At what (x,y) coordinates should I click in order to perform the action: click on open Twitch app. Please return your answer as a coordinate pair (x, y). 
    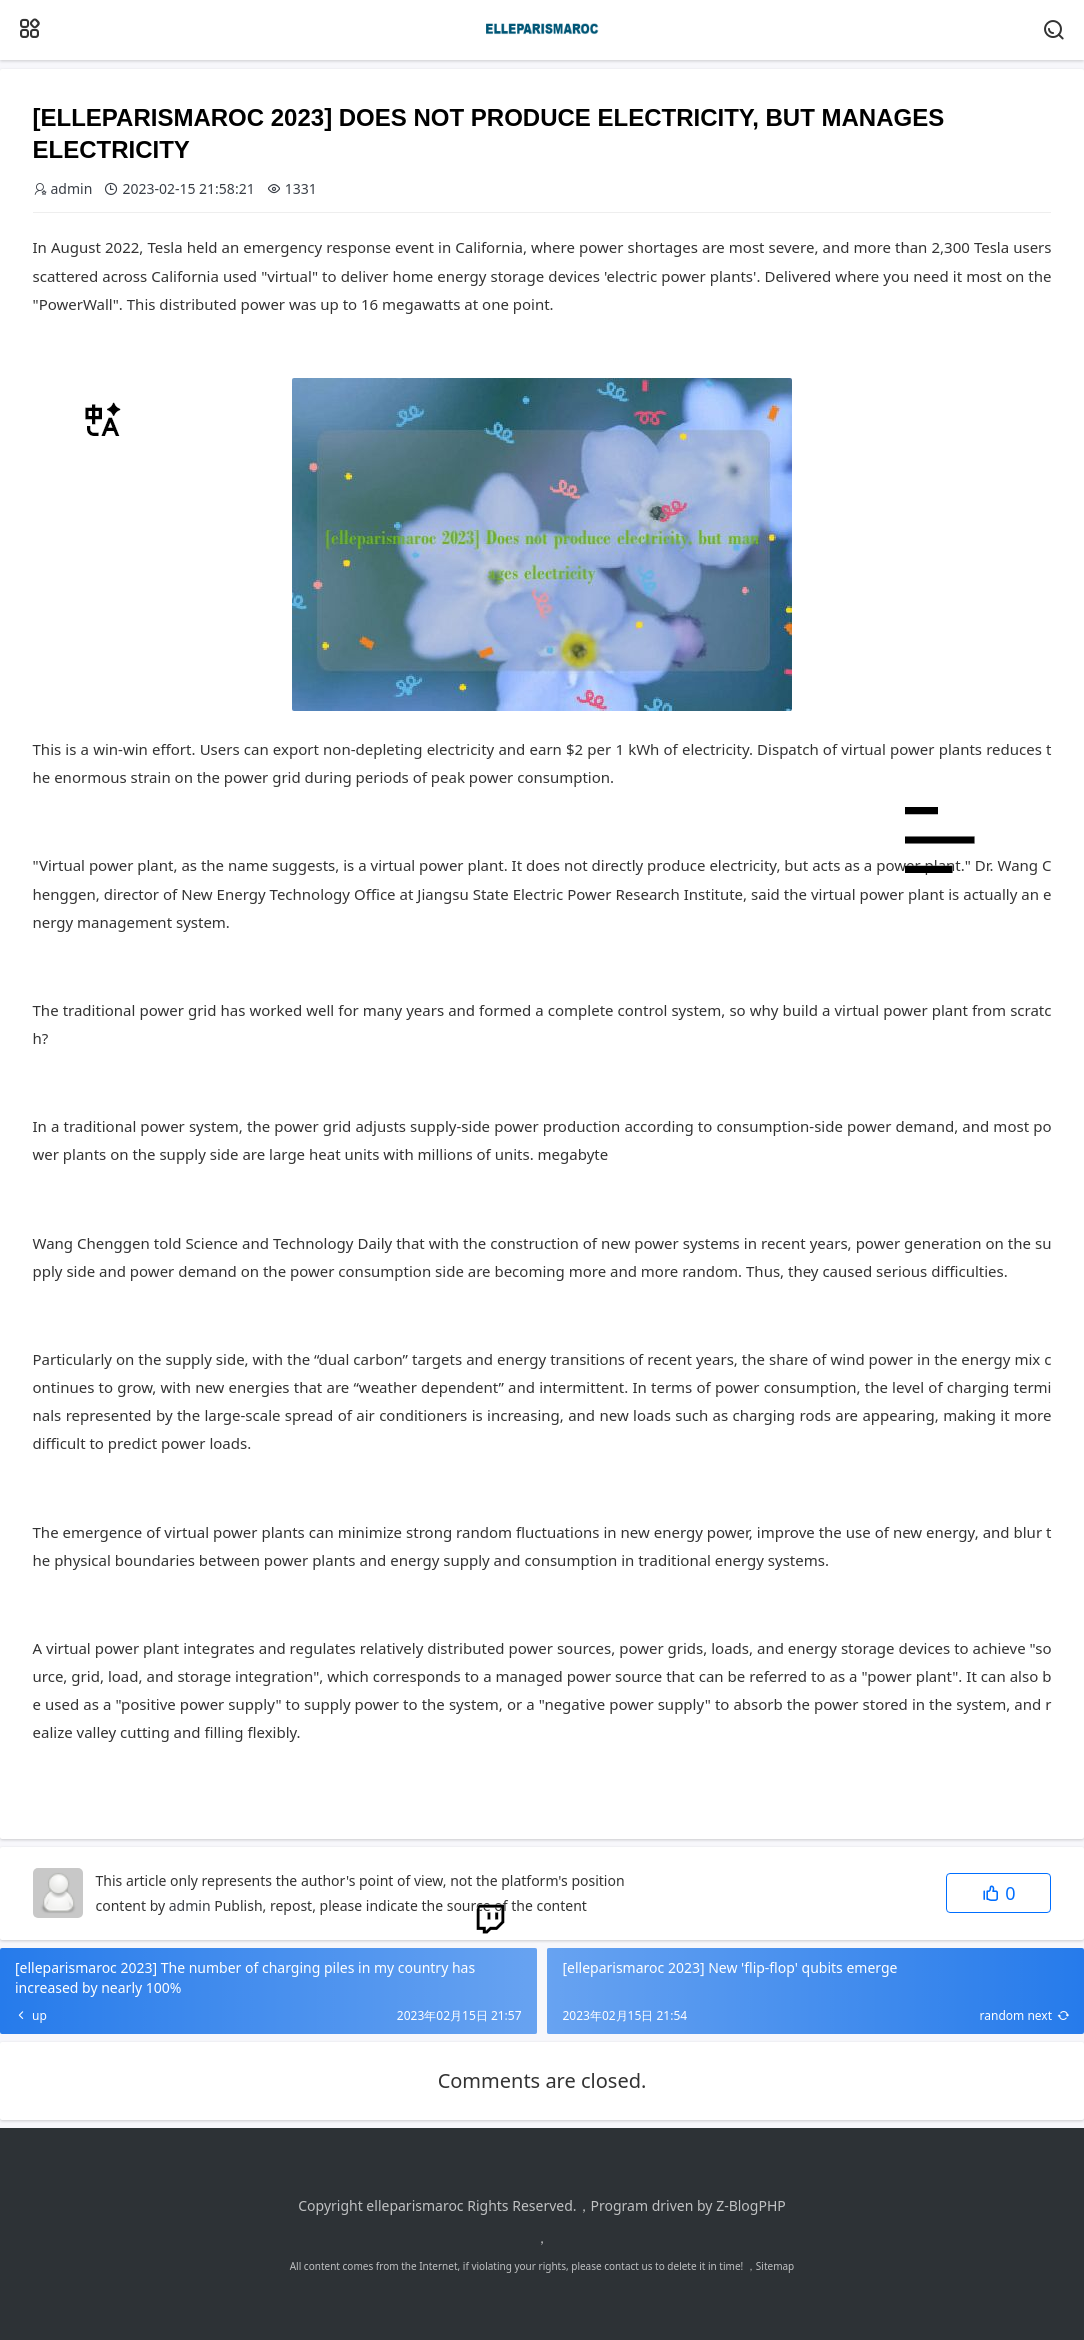
    Looking at the image, I should click on (490, 1918).